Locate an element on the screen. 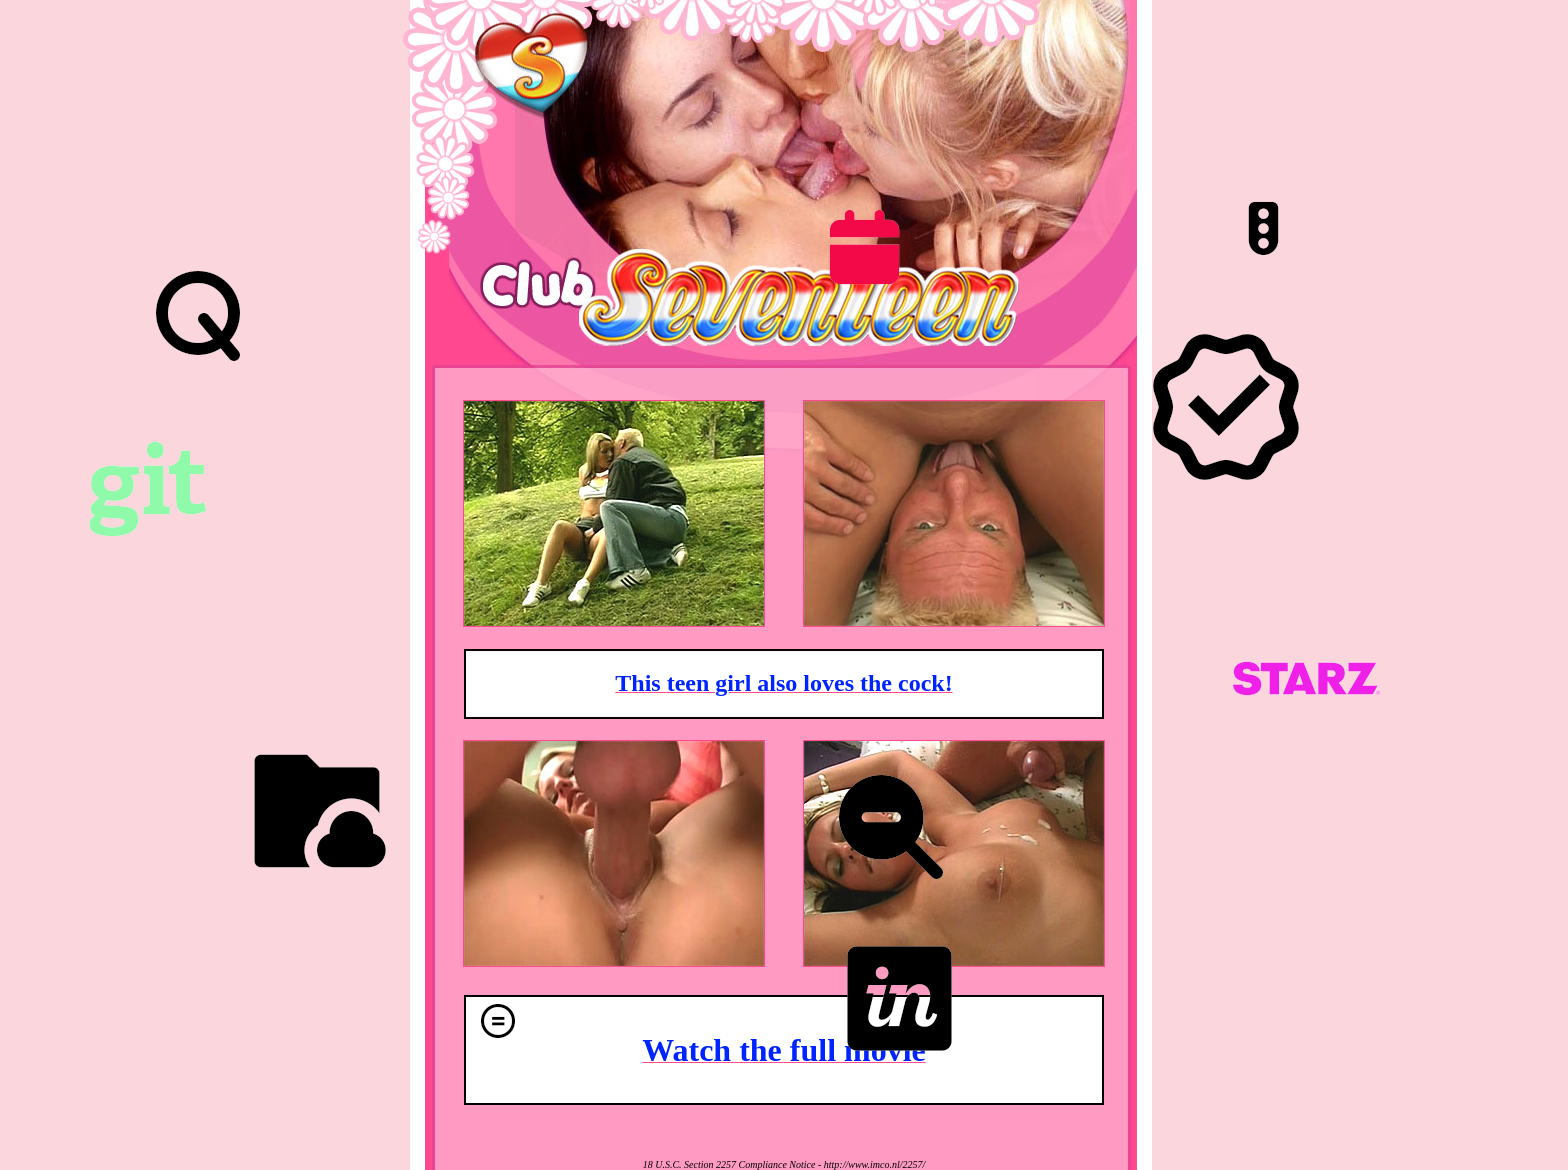  represents the letter Q in text or labels is located at coordinates (198, 313).